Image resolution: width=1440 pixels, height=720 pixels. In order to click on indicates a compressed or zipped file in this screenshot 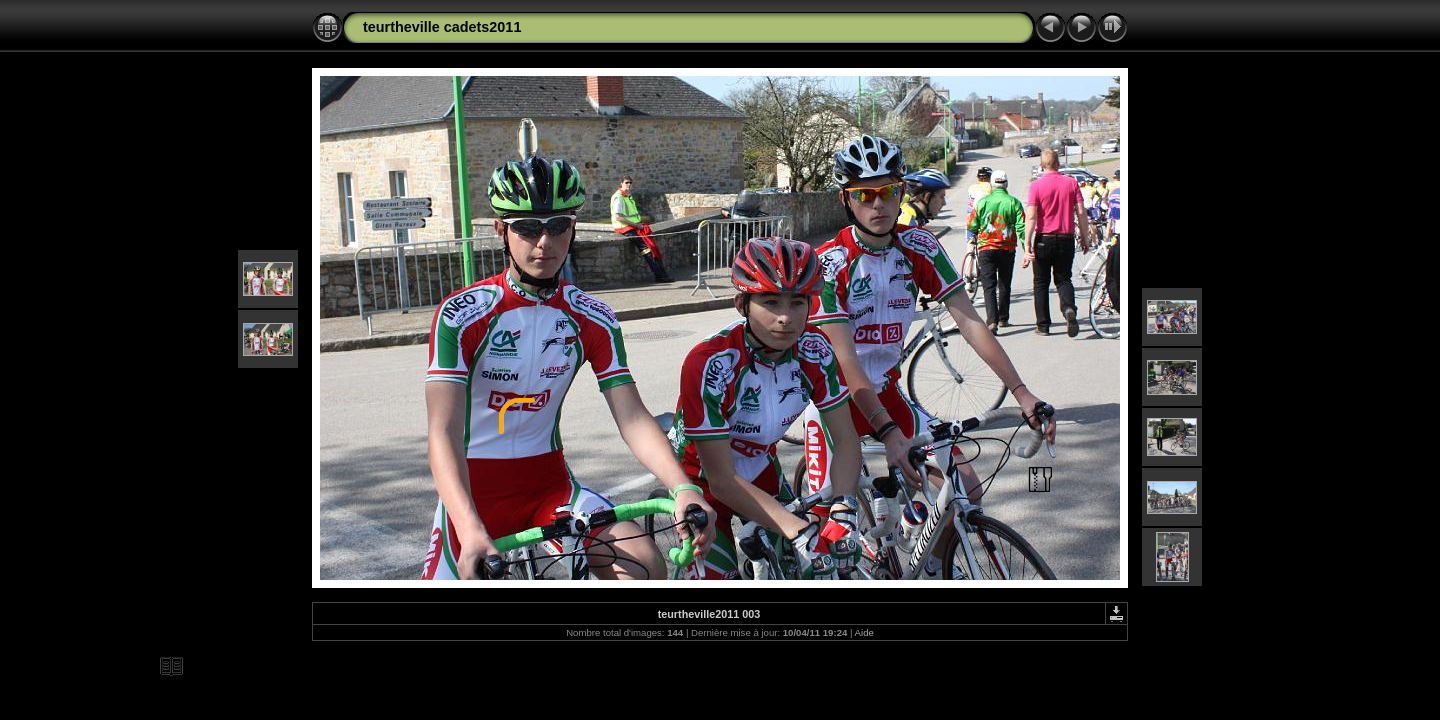, I will do `click(1039, 479)`.